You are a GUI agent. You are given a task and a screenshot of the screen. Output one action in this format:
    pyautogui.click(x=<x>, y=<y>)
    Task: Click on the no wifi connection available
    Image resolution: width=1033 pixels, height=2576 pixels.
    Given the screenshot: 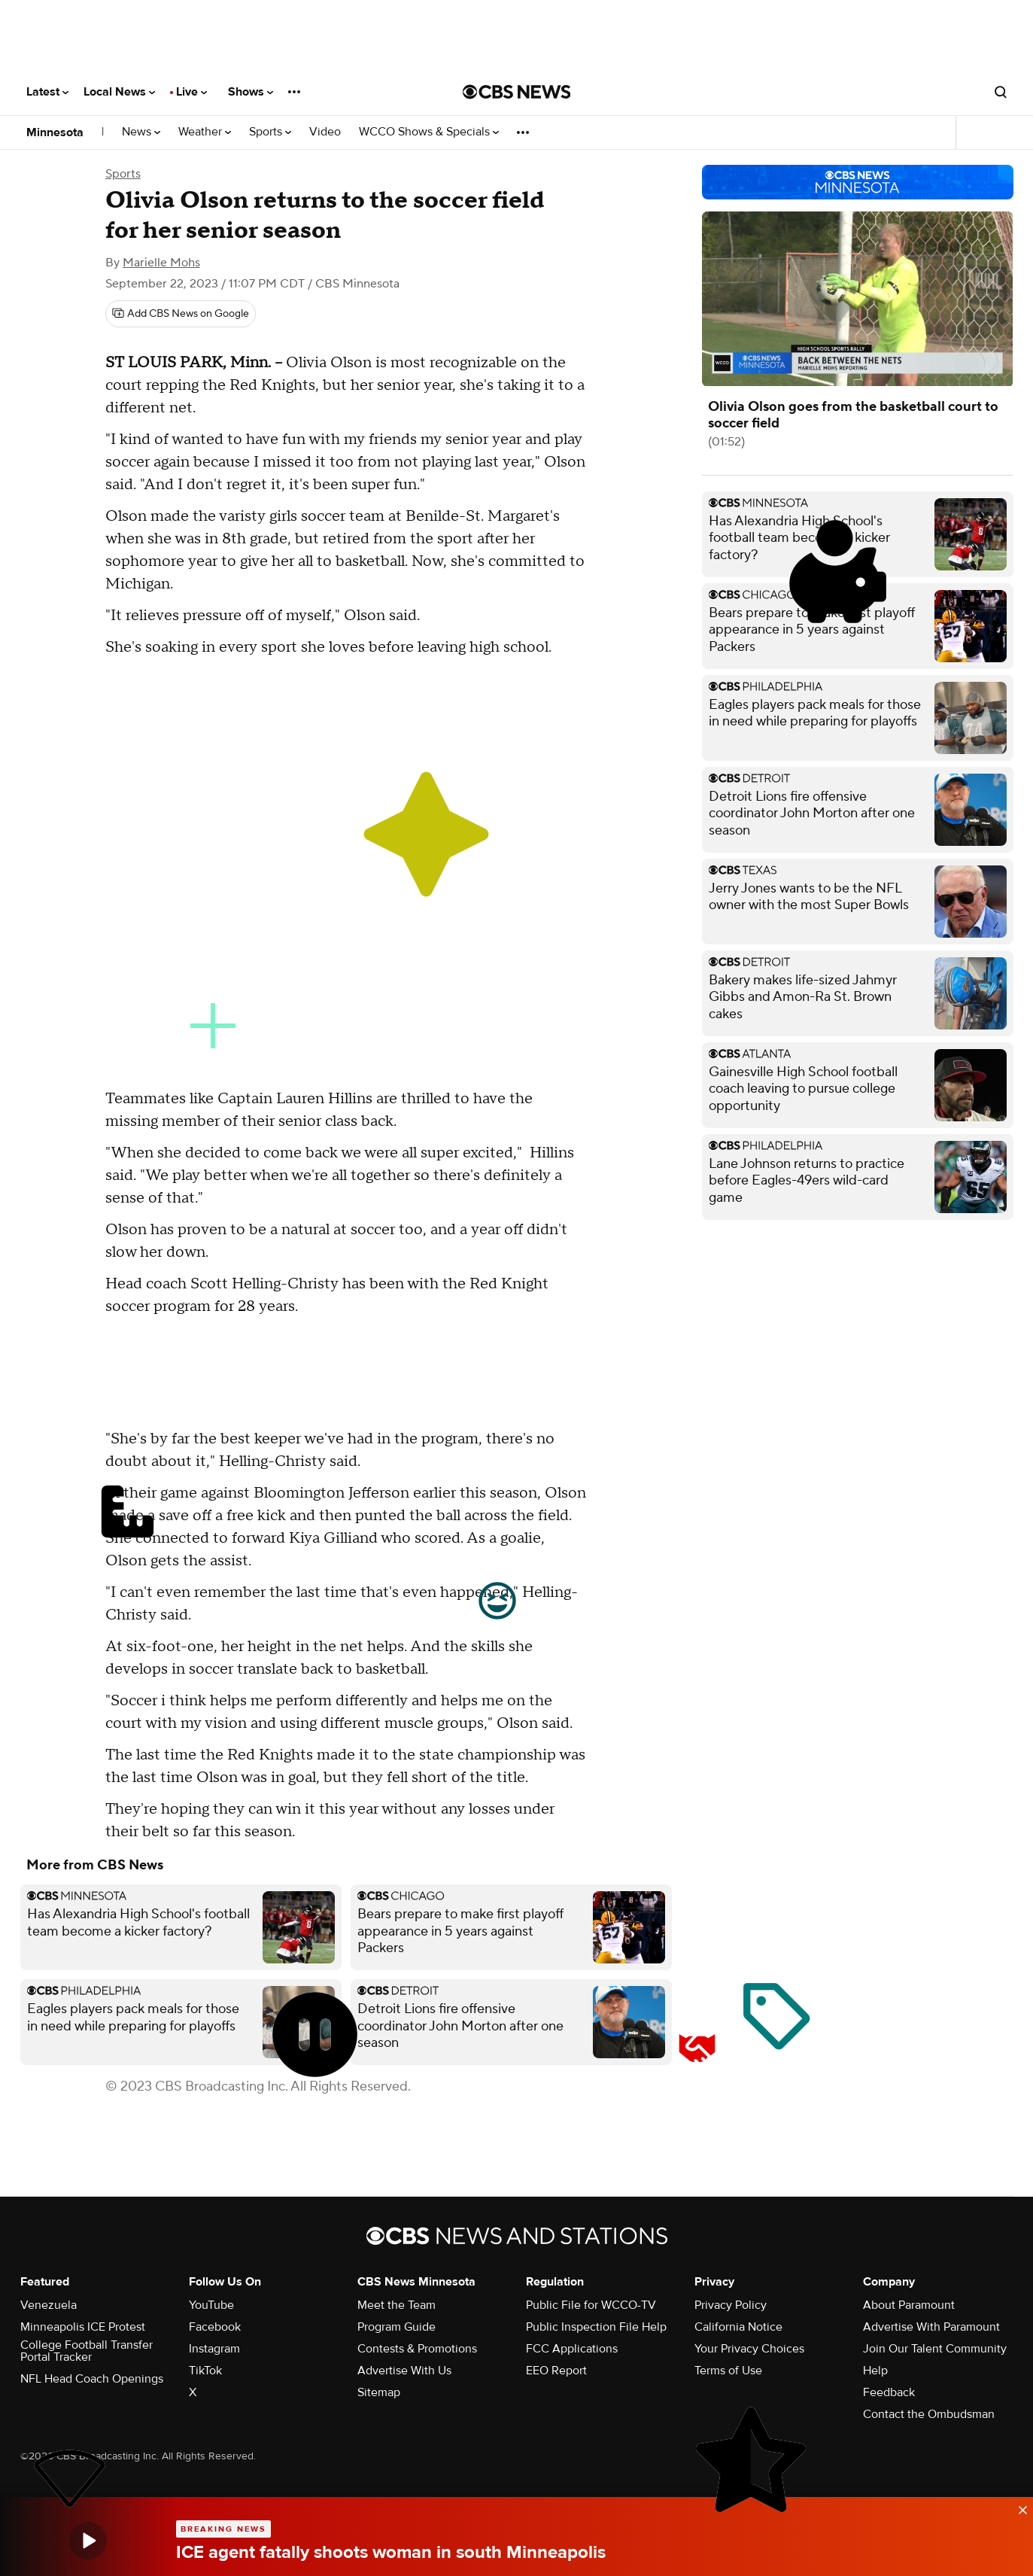 What is the action you would take?
    pyautogui.click(x=69, y=2478)
    